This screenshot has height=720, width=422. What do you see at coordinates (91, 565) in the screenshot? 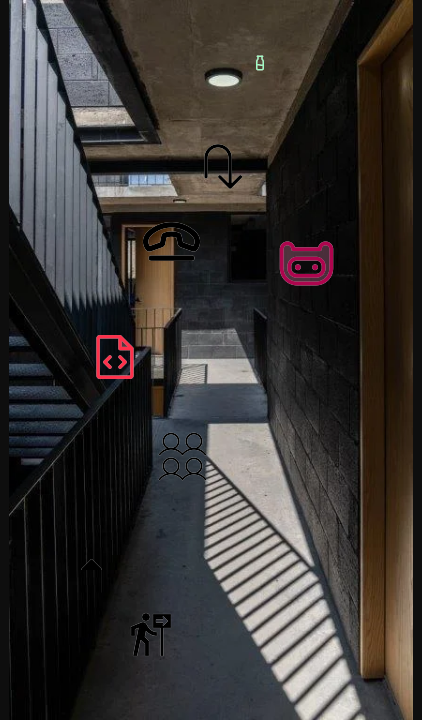
I see `collapse an expanded section` at bounding box center [91, 565].